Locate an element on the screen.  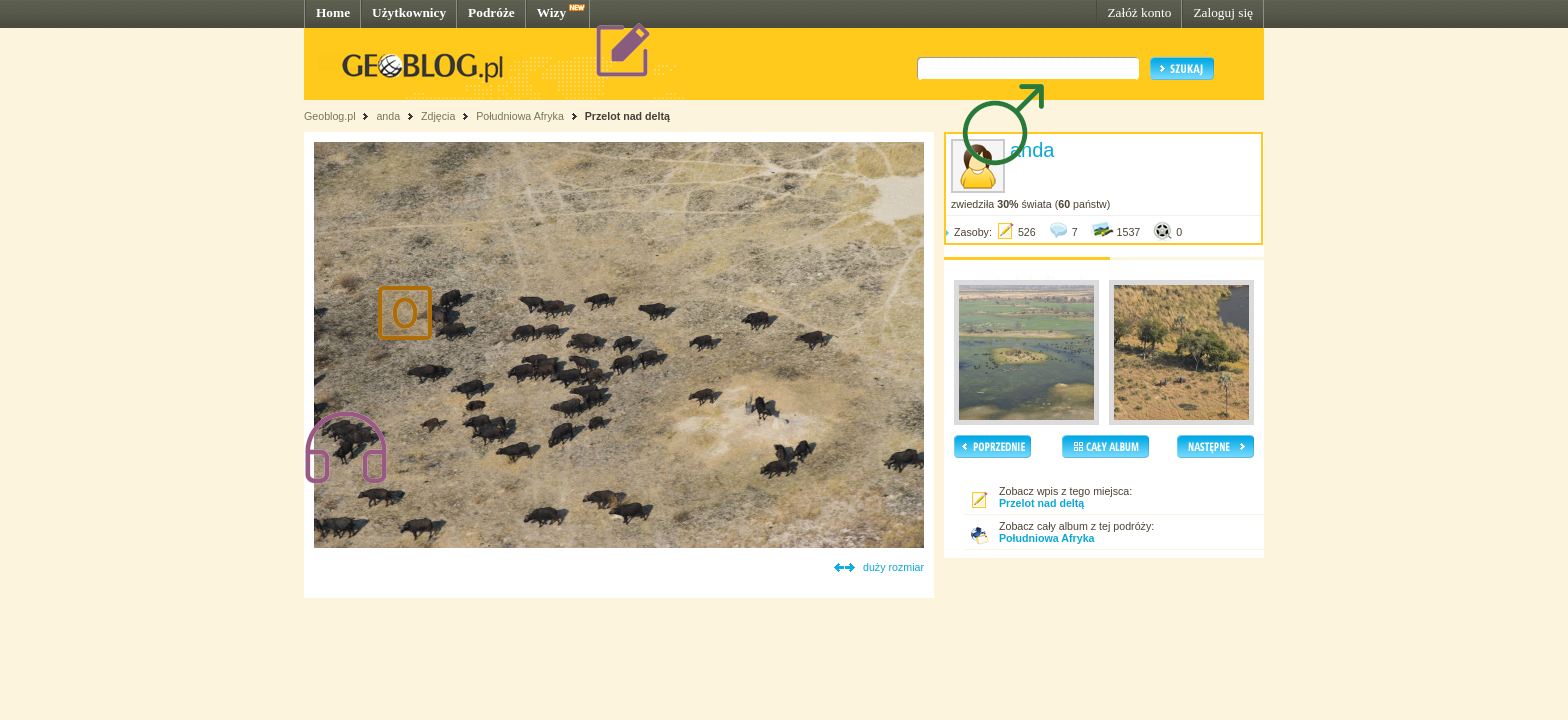
indicates male gender selection is located at coordinates (1005, 123).